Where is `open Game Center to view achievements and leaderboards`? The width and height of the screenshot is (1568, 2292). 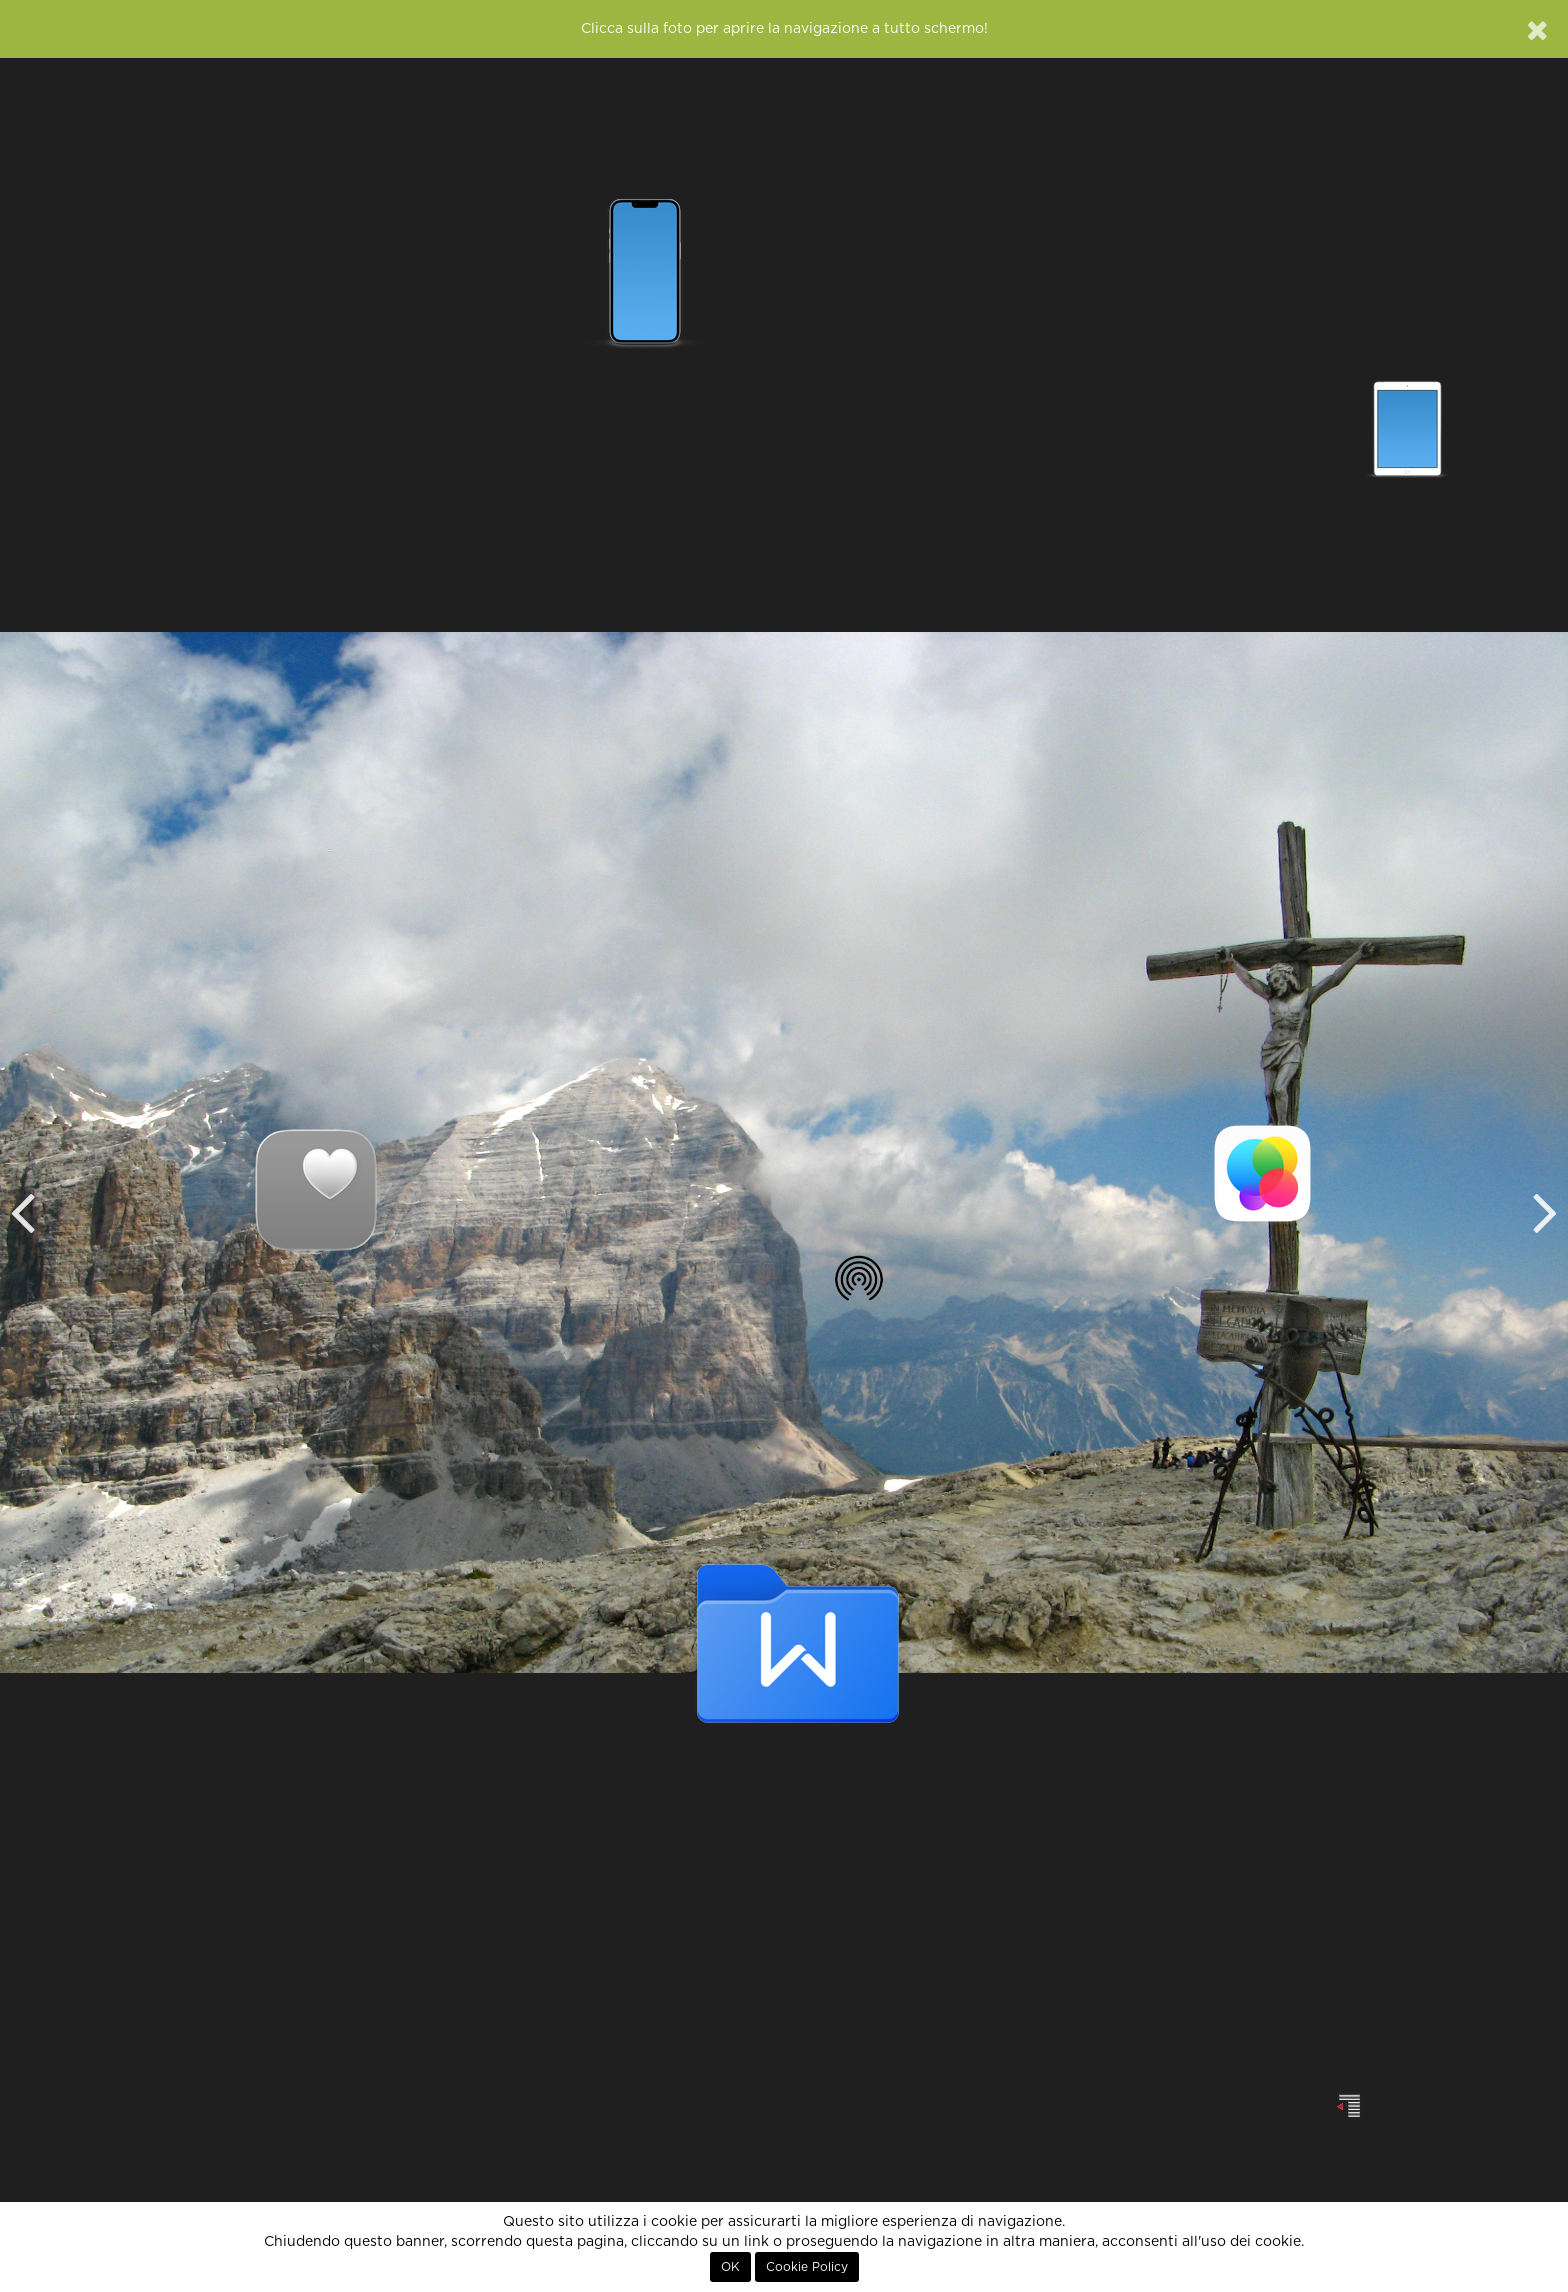 open Game Center to view achievements and leaderboards is located at coordinates (1262, 1173).